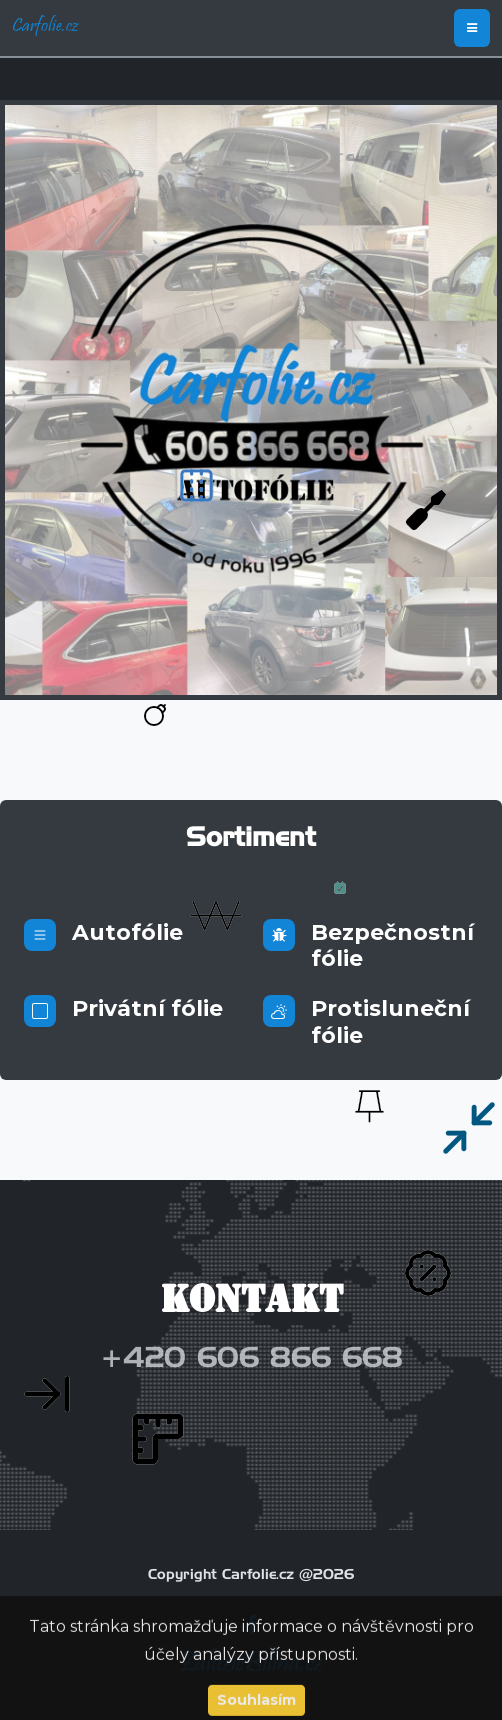 This screenshot has width=502, height=1720. What do you see at coordinates (469, 1128) in the screenshot?
I see `minimize or collapse the current window` at bounding box center [469, 1128].